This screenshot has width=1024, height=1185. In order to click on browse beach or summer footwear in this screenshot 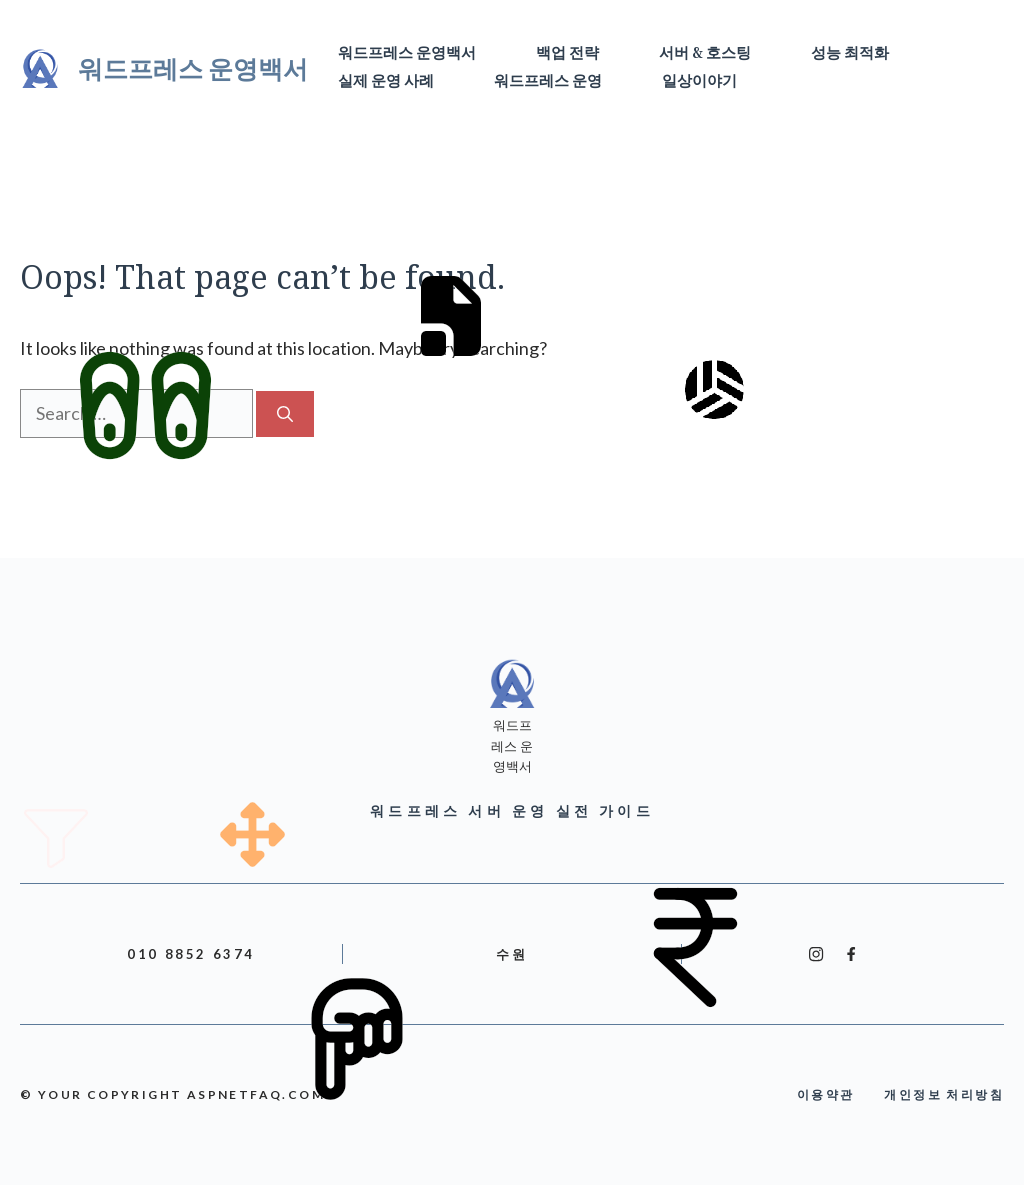, I will do `click(145, 405)`.